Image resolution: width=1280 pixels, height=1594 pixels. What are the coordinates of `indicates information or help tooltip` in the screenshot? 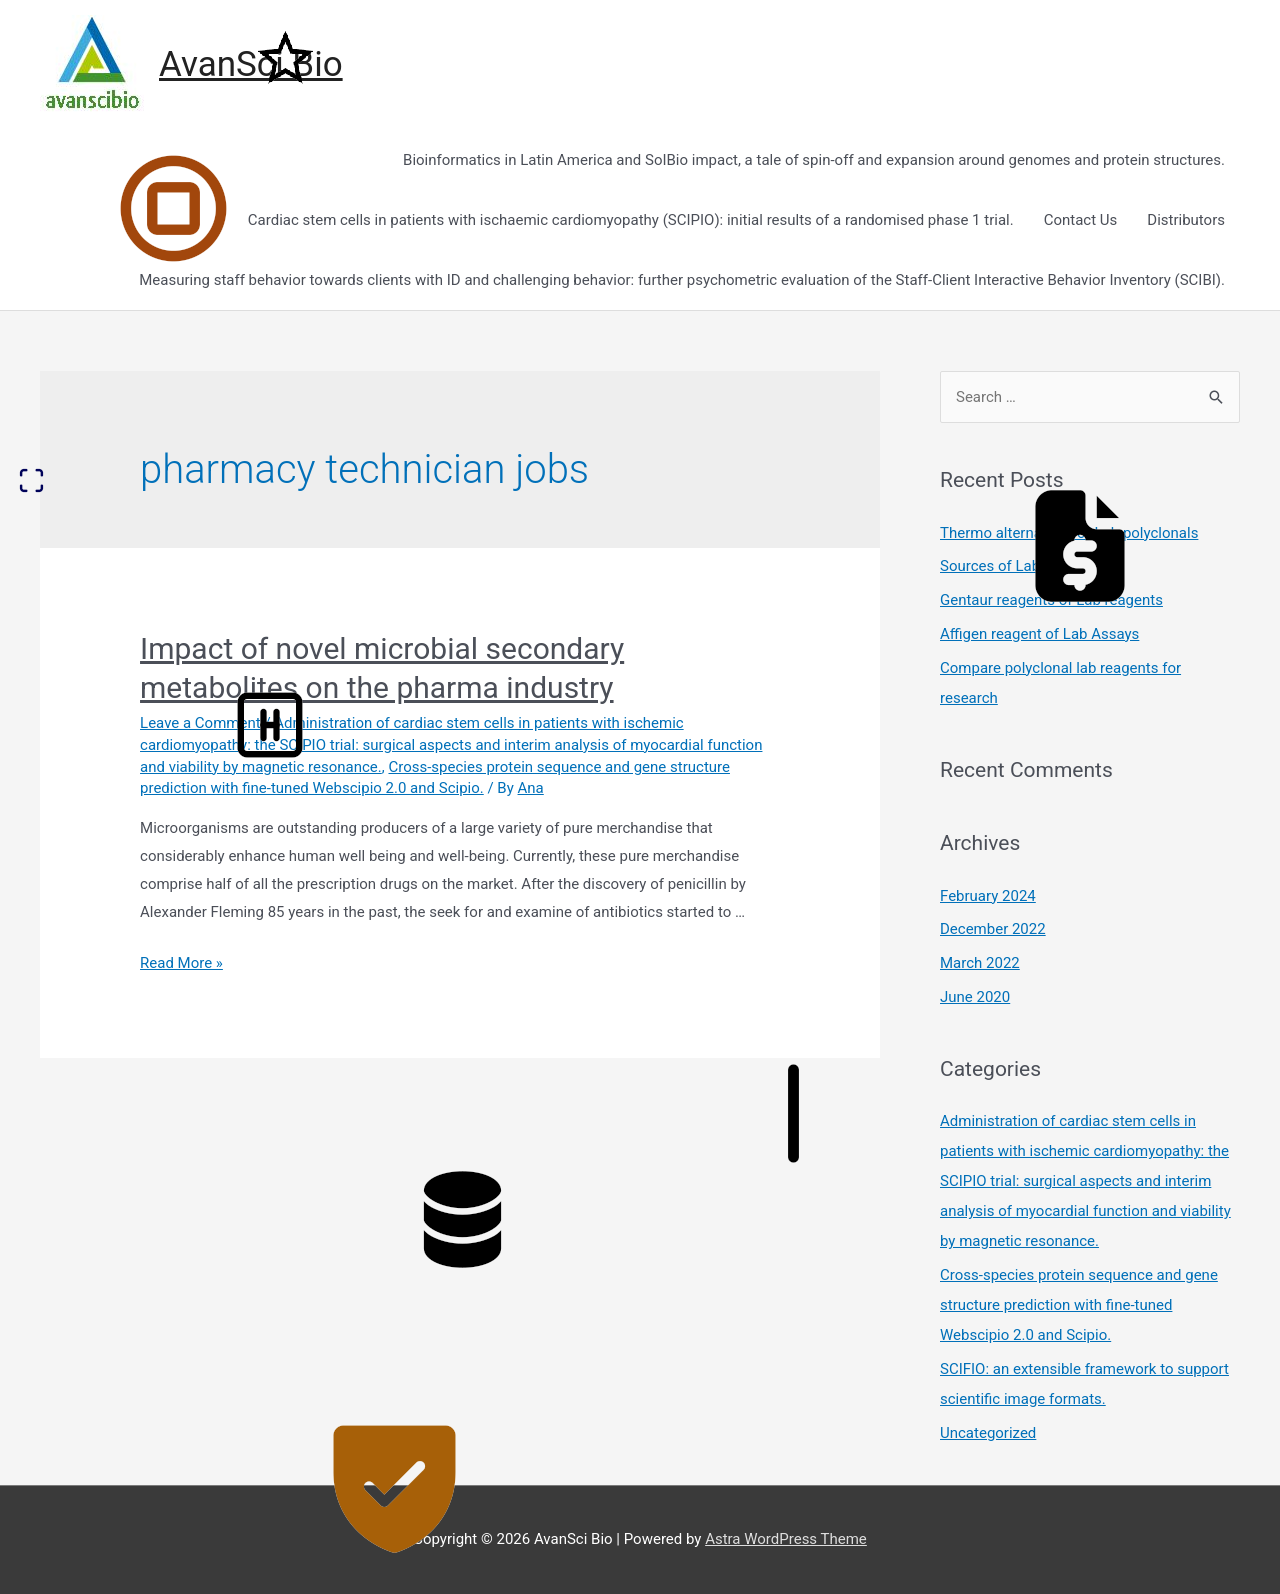 It's located at (793, 1113).